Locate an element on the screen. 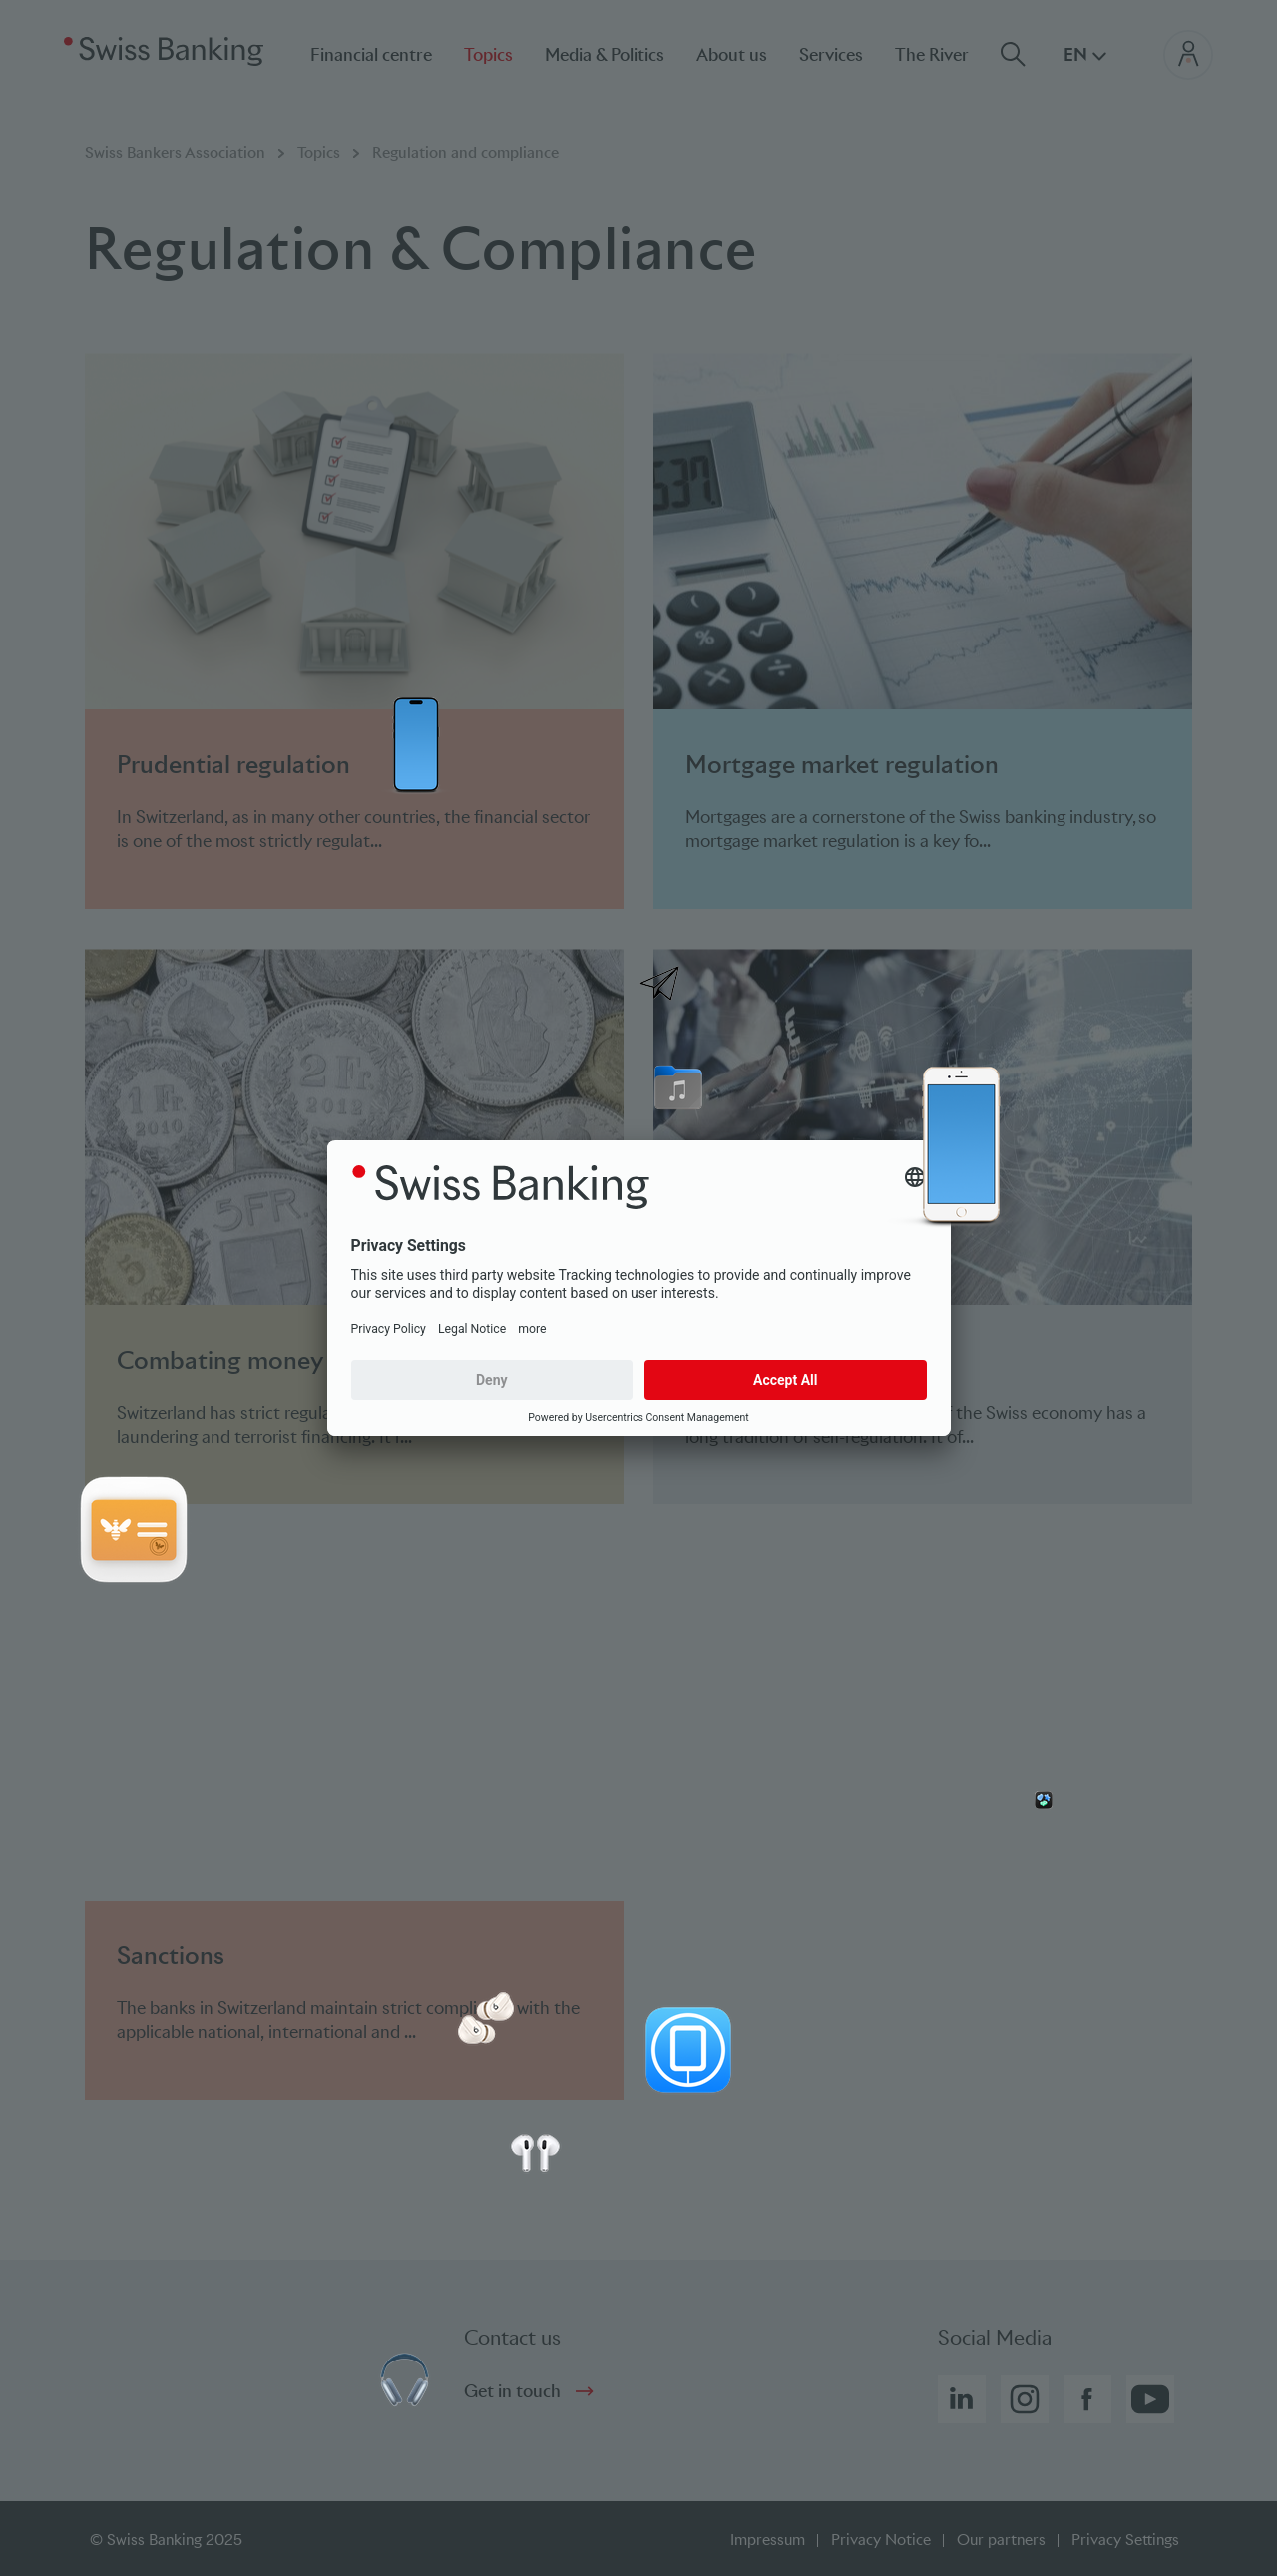 This screenshot has width=1277, height=2576. indicates a connected iPhone device is located at coordinates (961, 1146).